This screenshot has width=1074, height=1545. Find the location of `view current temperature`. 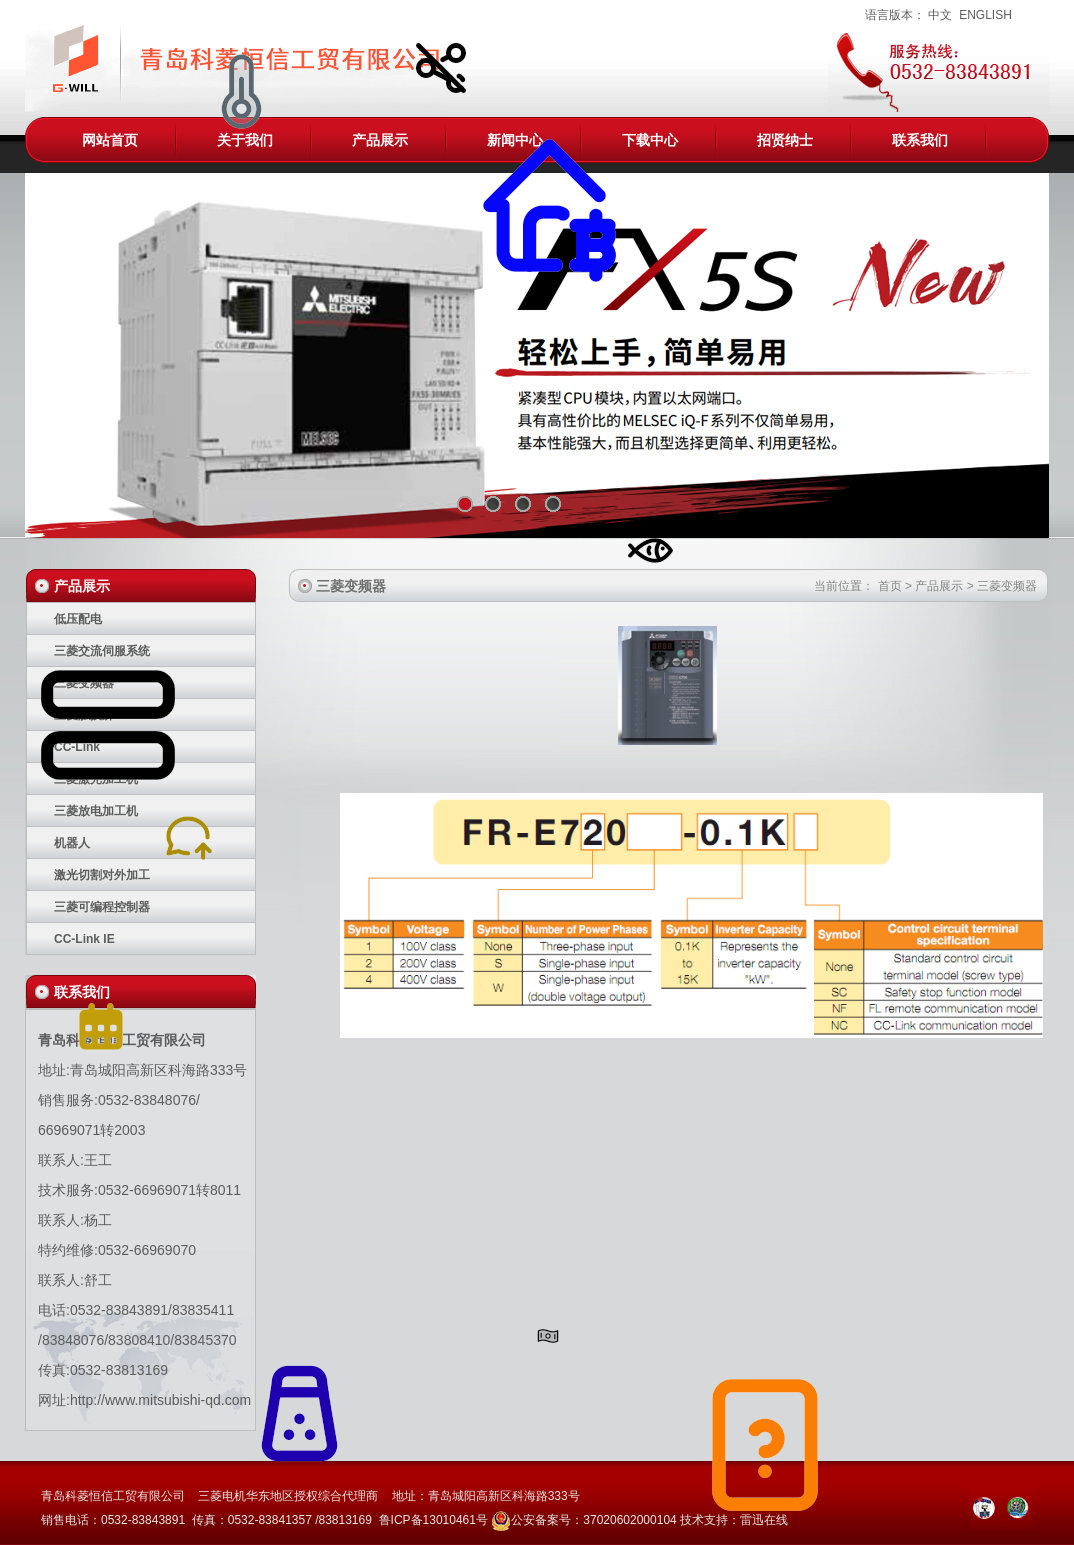

view current temperature is located at coordinates (241, 91).